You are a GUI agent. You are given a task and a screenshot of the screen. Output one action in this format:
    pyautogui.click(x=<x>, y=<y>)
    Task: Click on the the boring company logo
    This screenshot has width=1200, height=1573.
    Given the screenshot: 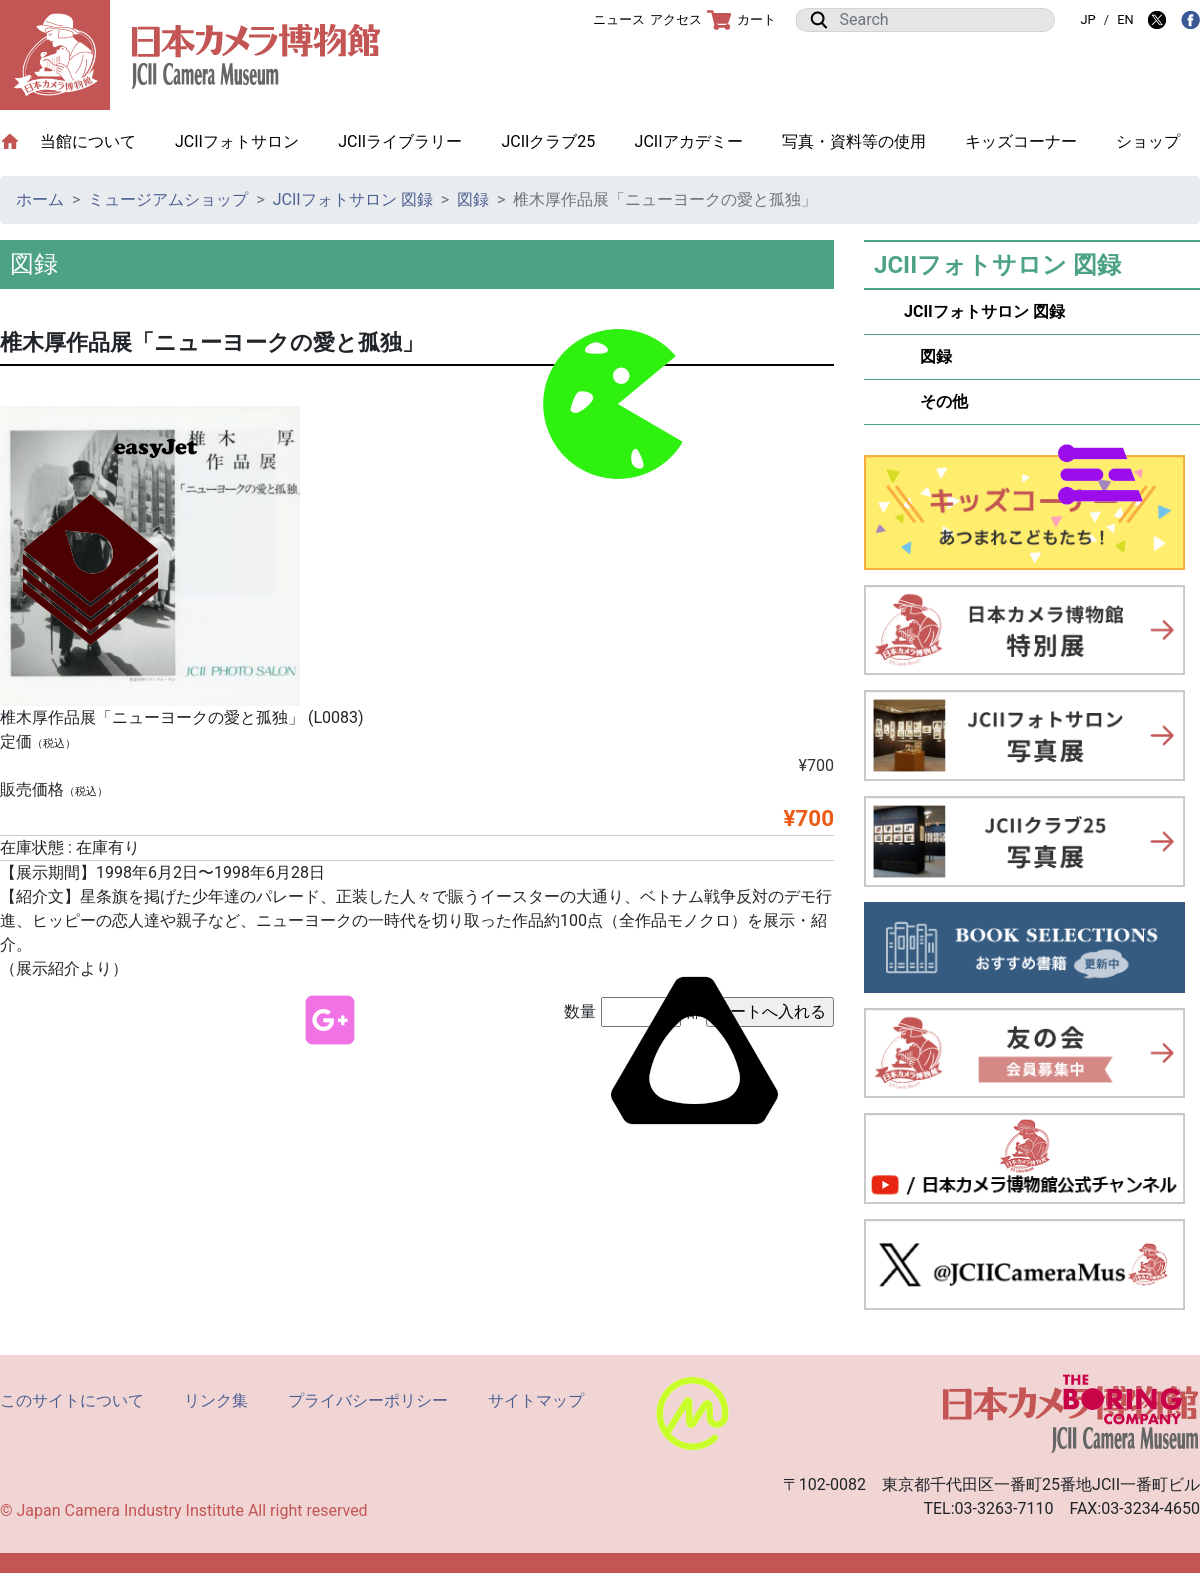 What is the action you would take?
    pyautogui.click(x=1122, y=1399)
    